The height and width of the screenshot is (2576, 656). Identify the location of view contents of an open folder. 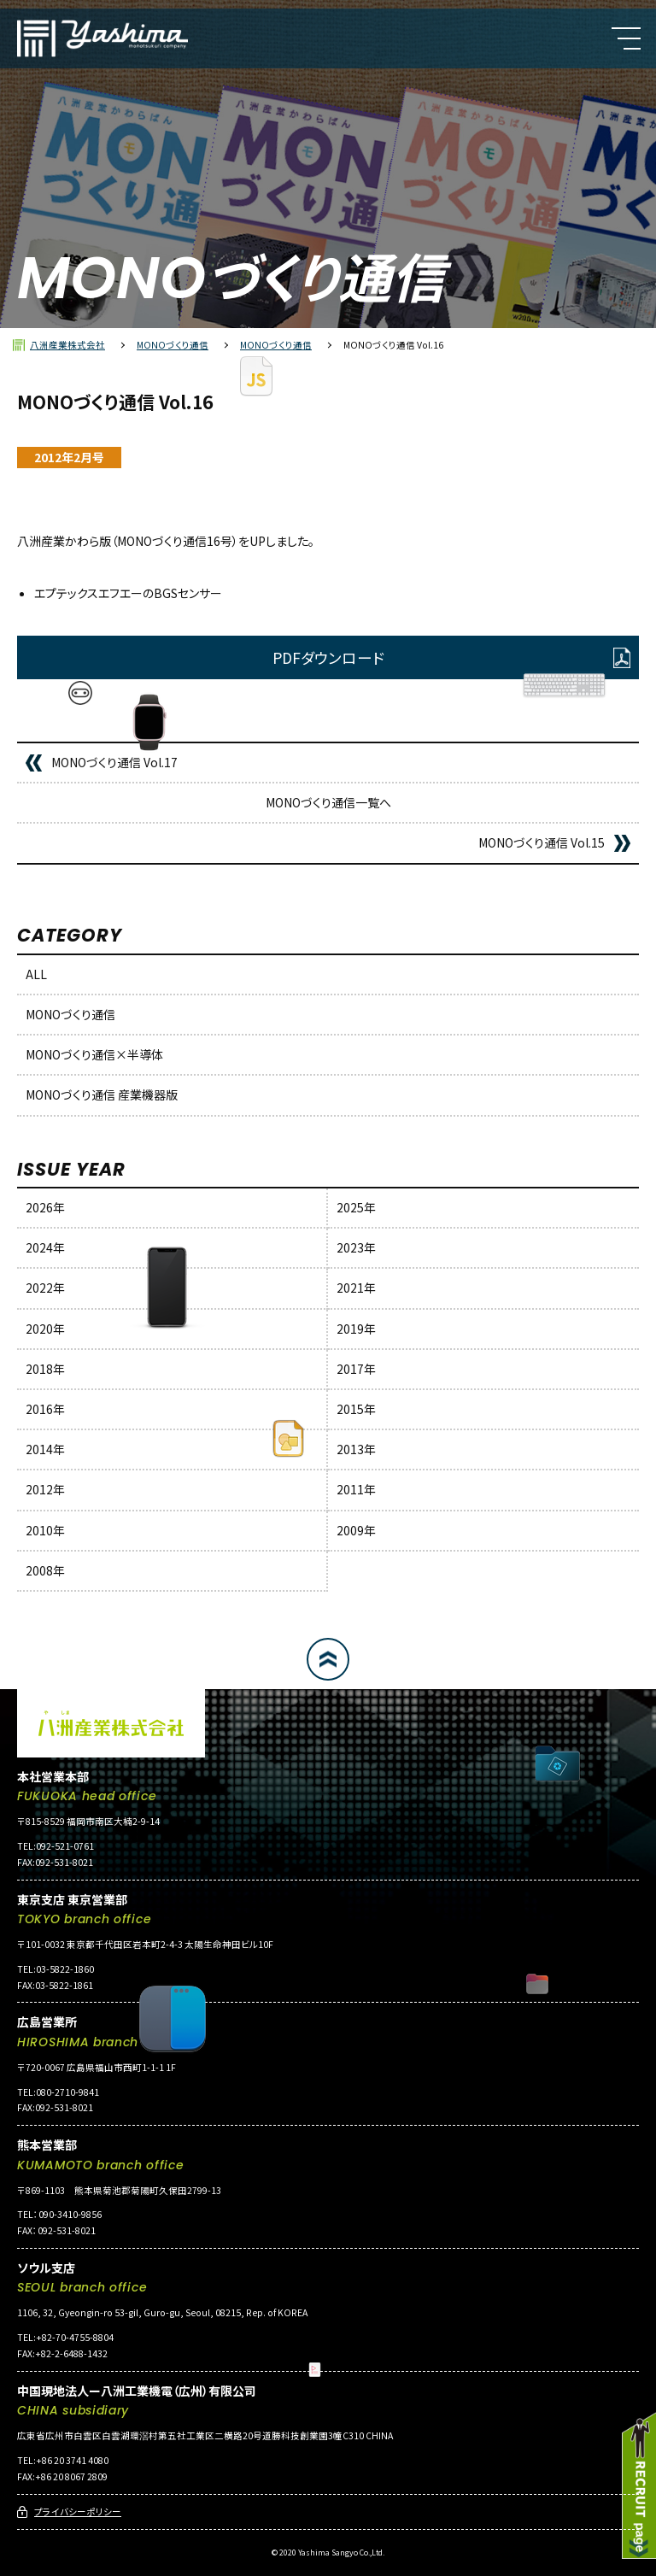
(537, 1984).